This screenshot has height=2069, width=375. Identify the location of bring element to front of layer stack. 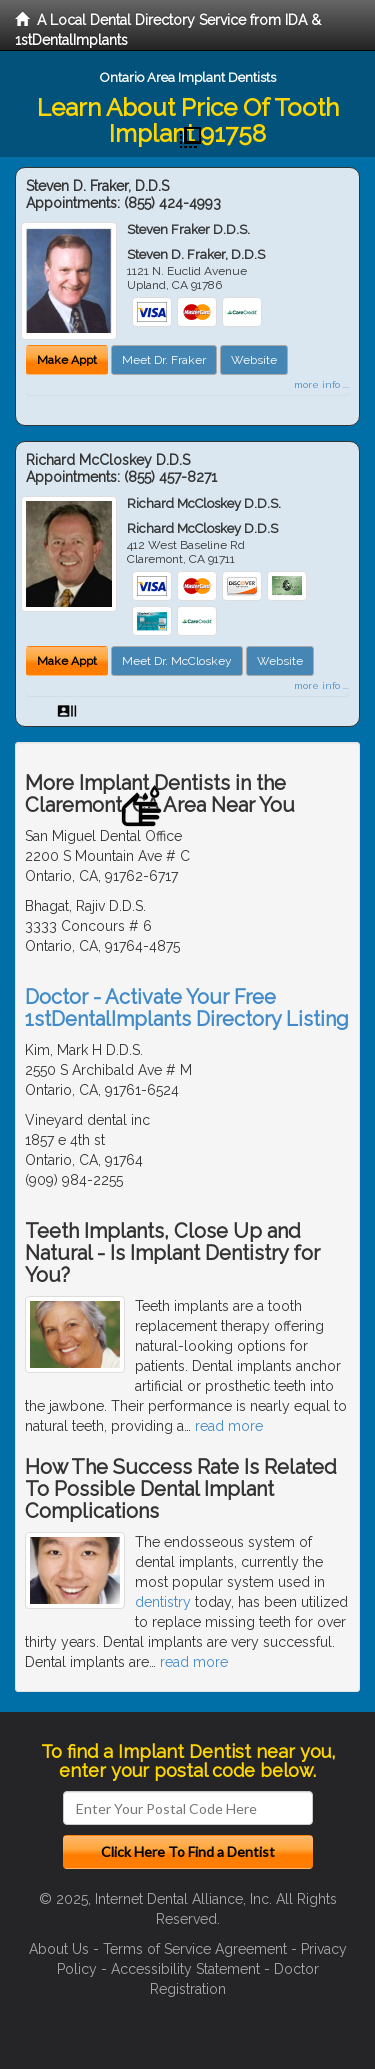
(190, 137).